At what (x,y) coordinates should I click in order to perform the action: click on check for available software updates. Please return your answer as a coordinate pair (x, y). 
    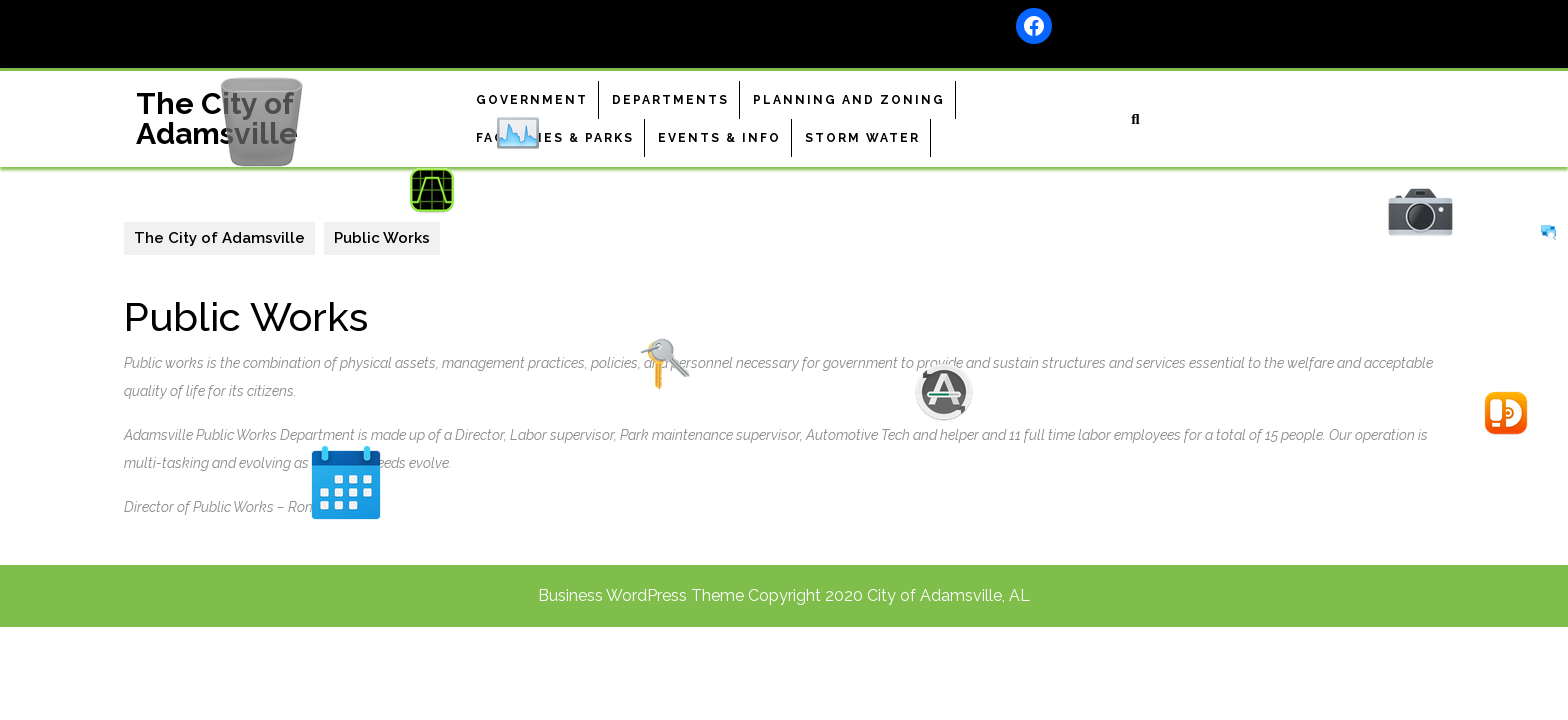
    Looking at the image, I should click on (944, 392).